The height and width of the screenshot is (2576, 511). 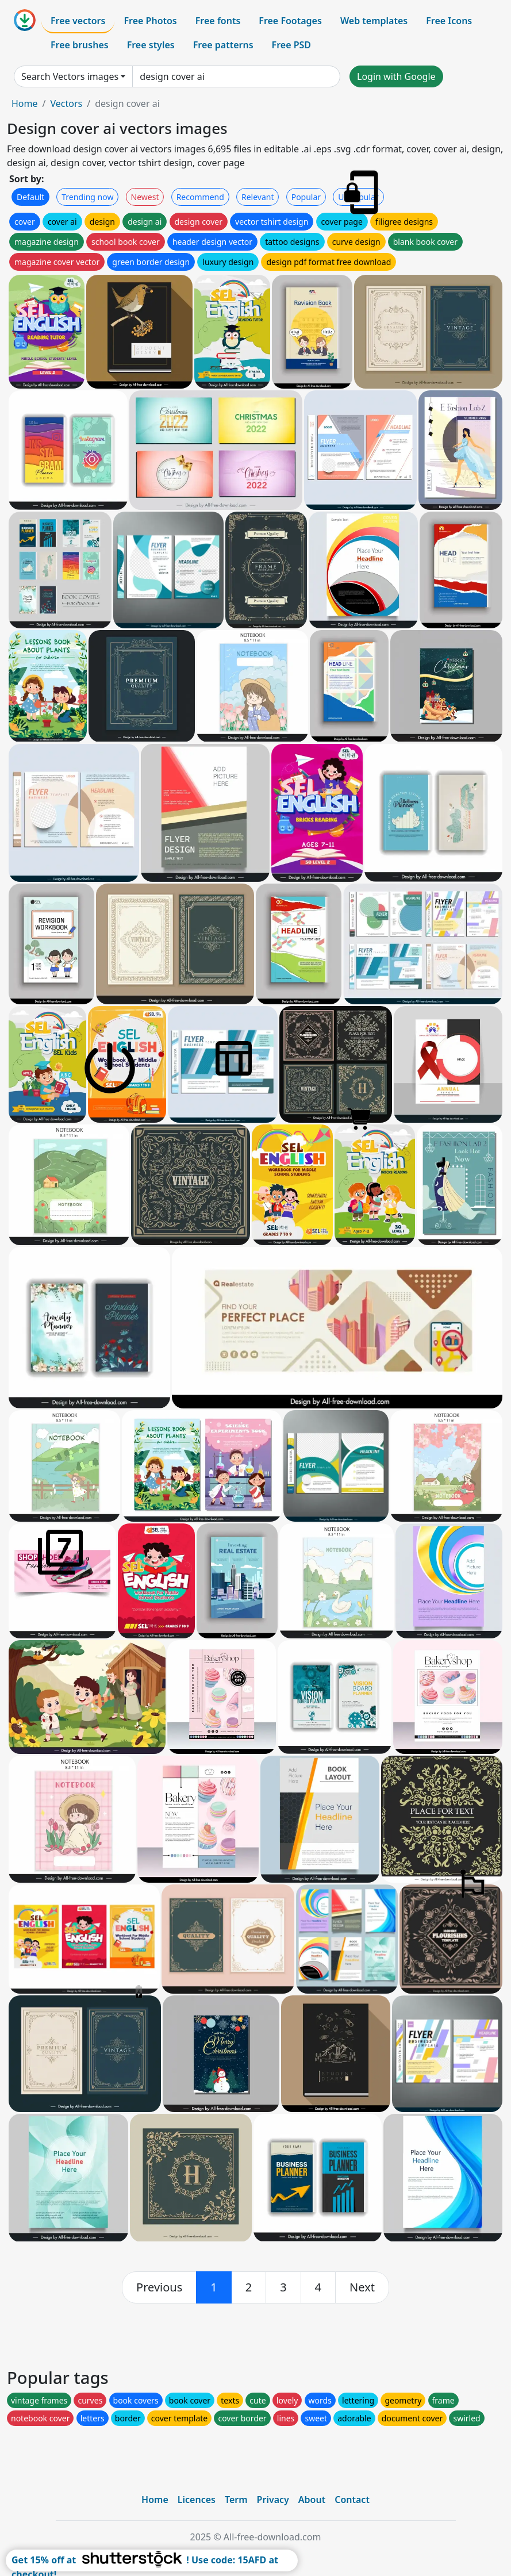 I want to click on view your shopping cart, so click(x=360, y=1119).